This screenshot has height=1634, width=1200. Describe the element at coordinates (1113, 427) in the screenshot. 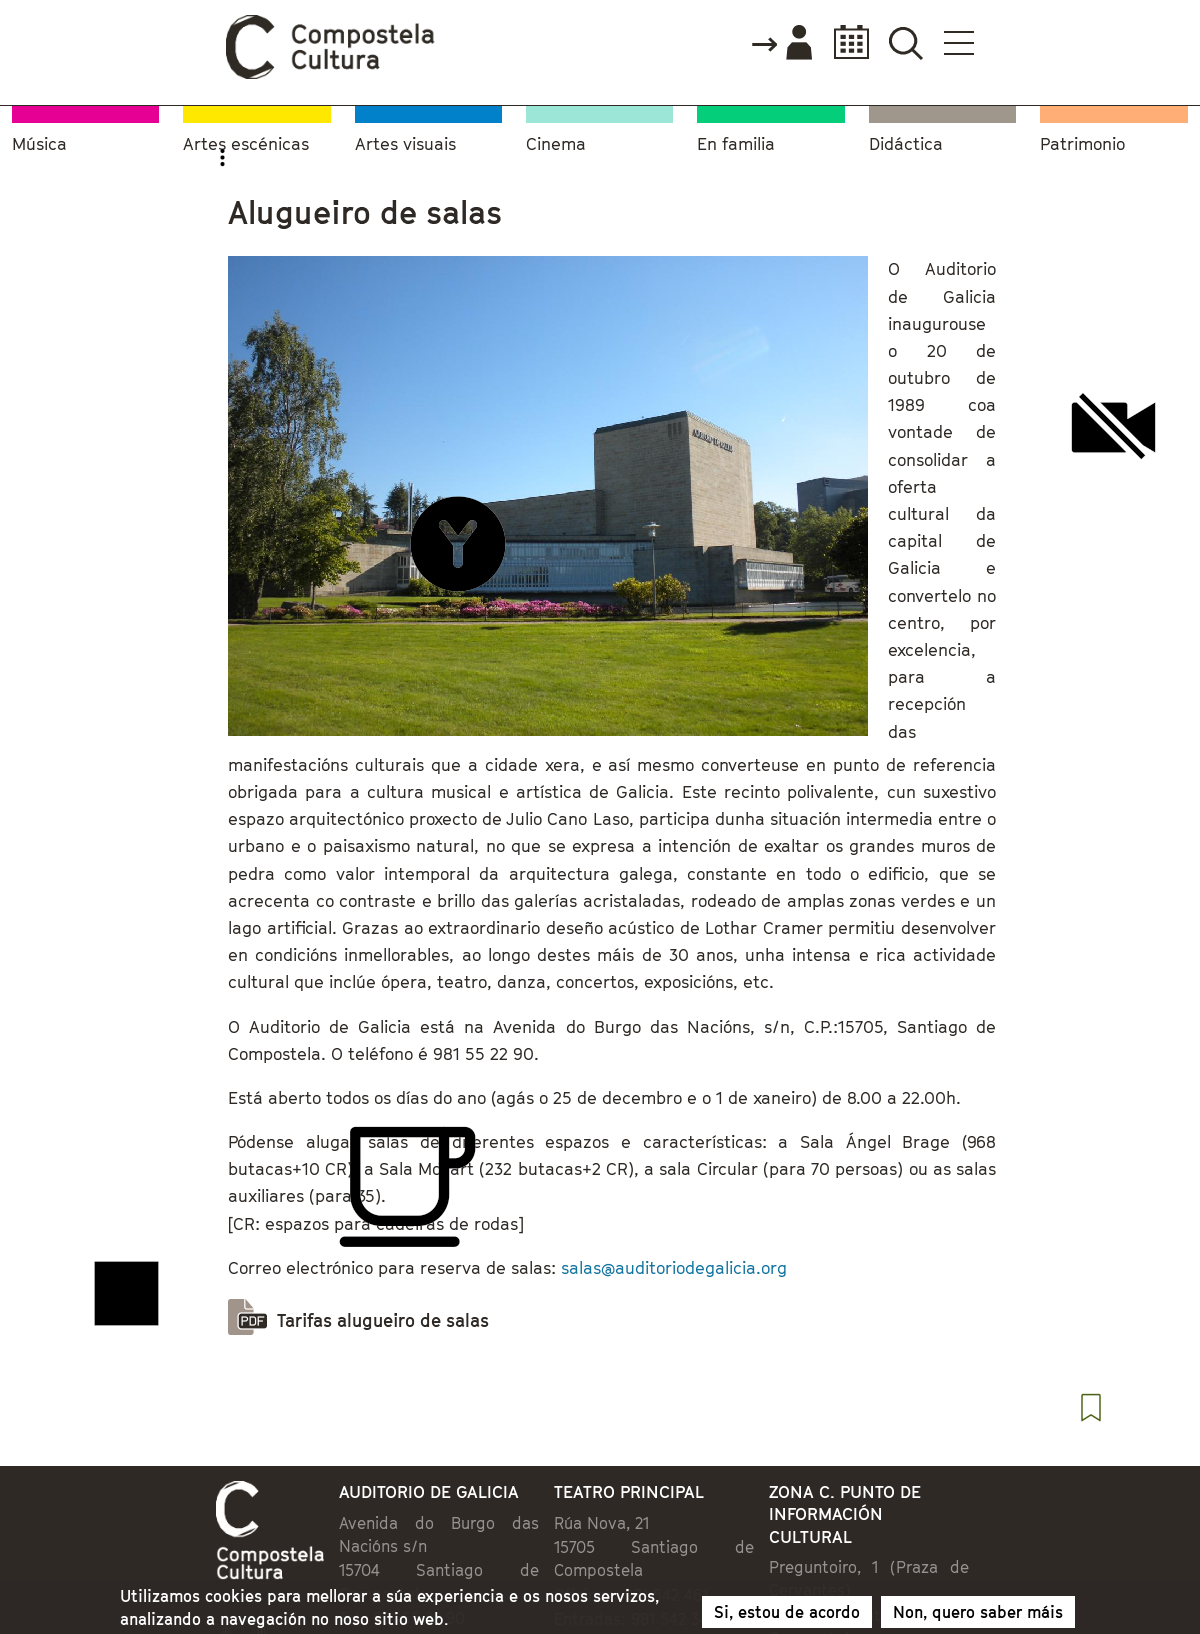

I see `turn off camera or disable video` at that location.